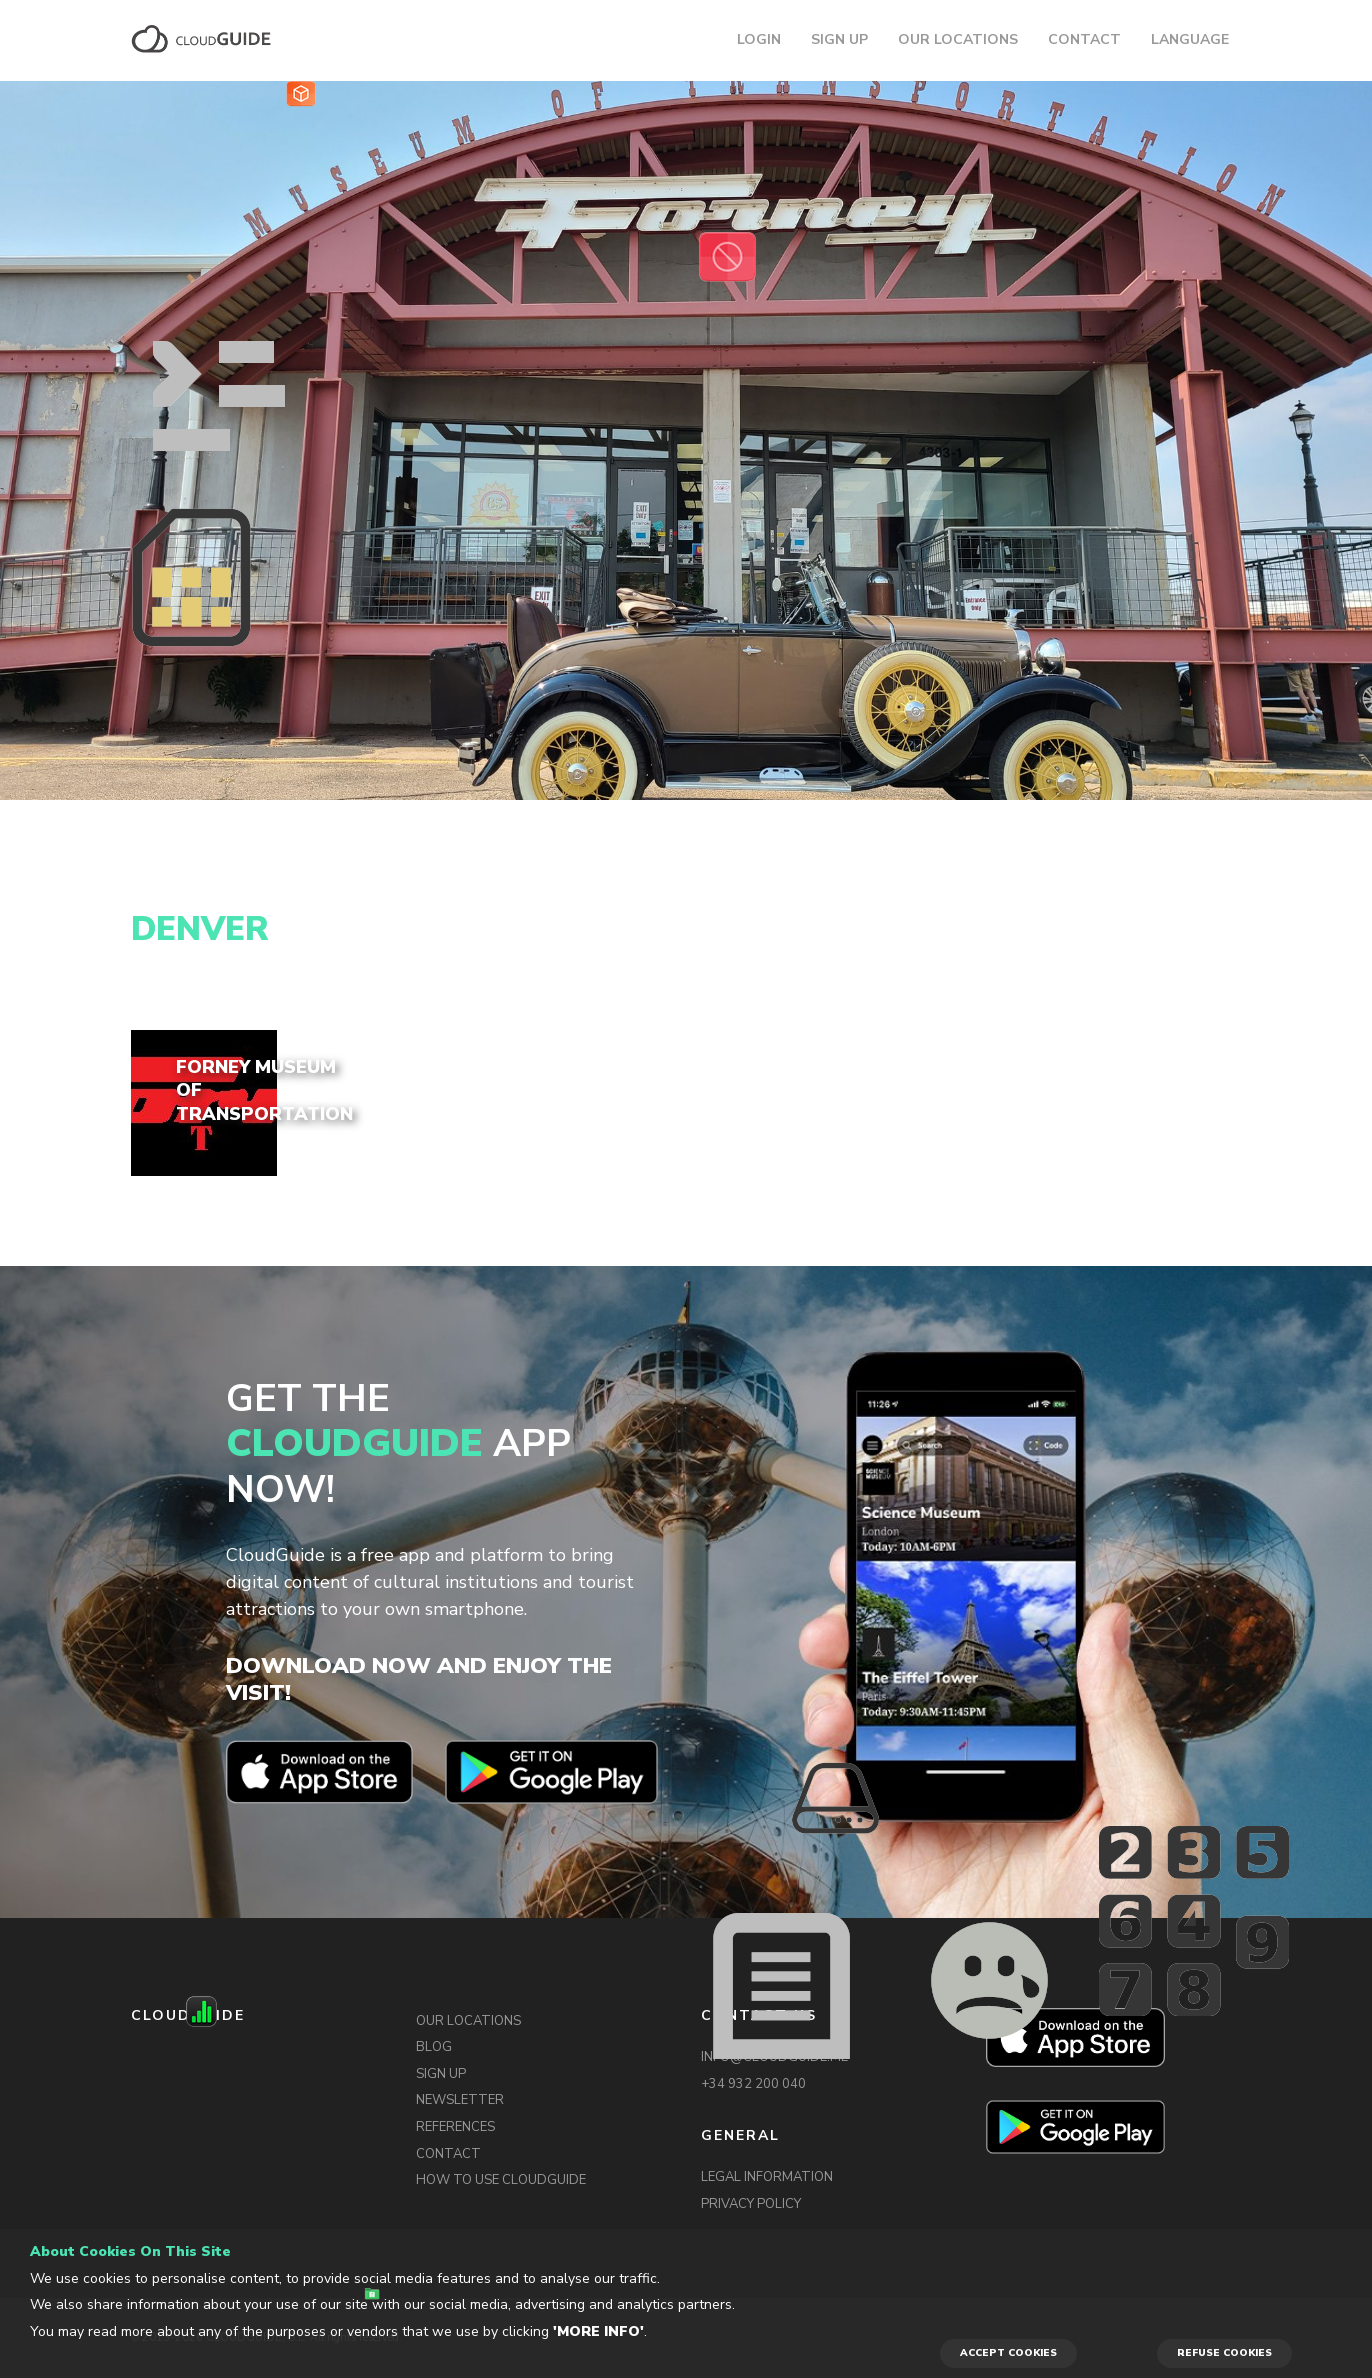 The height and width of the screenshot is (2378, 1372). What do you see at coordinates (835, 1795) in the screenshot?
I see `access hard drive or storage device` at bounding box center [835, 1795].